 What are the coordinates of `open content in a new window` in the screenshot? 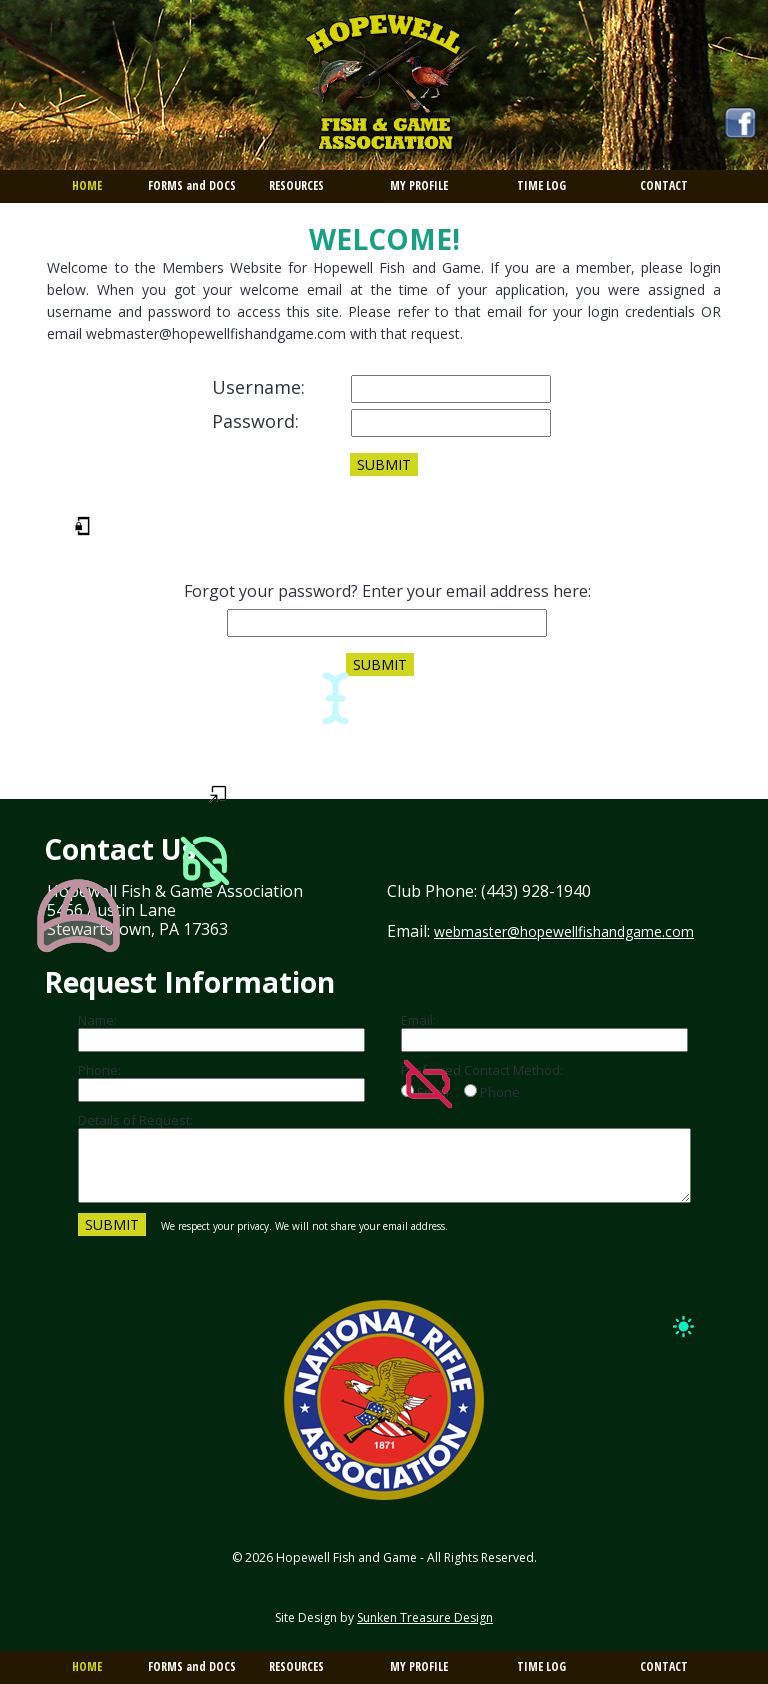 It's located at (217, 794).